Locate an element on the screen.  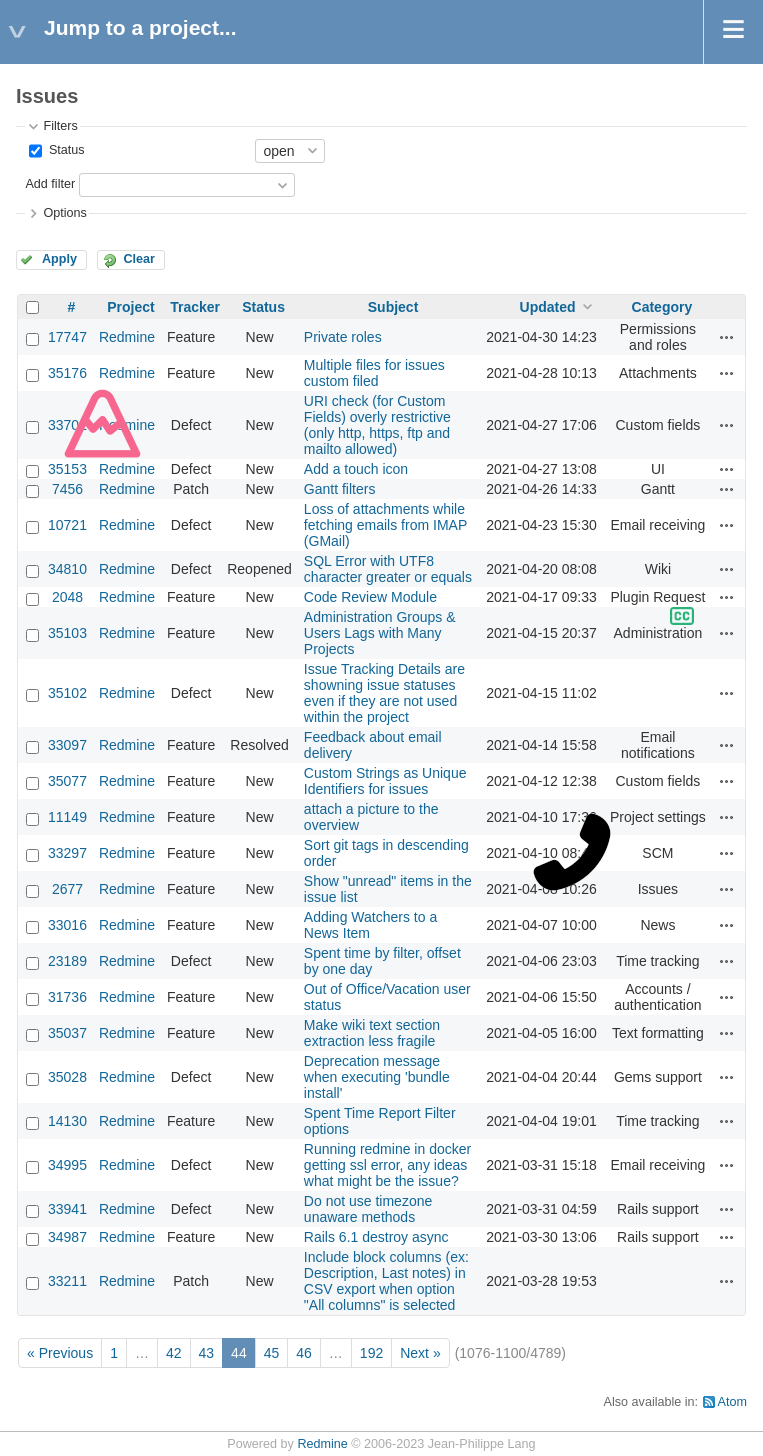
make a phone call is located at coordinates (572, 852).